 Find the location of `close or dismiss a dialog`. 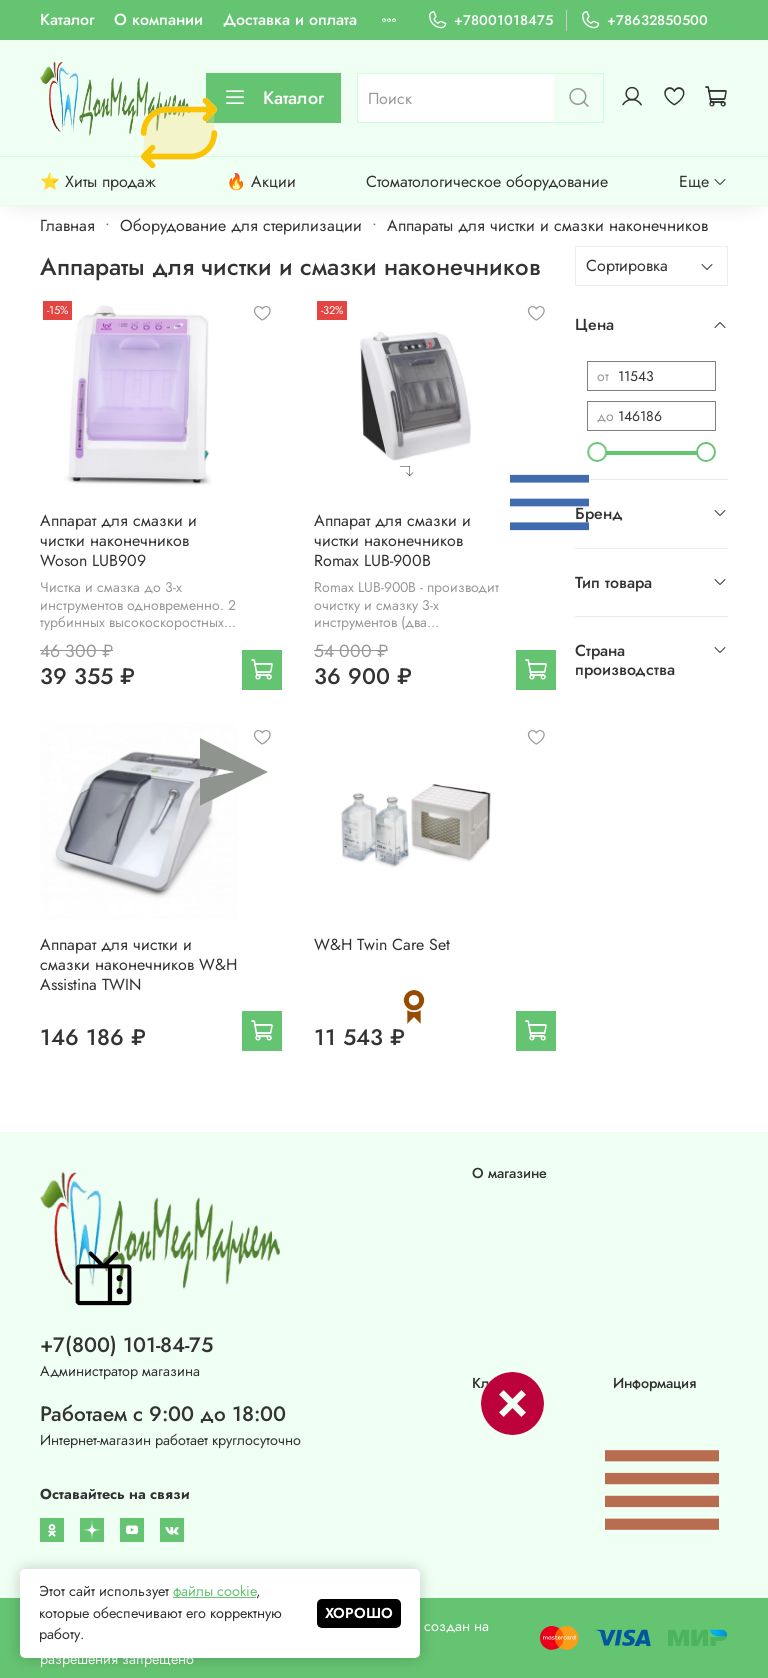

close or dismiss a dialog is located at coordinates (512, 1403).